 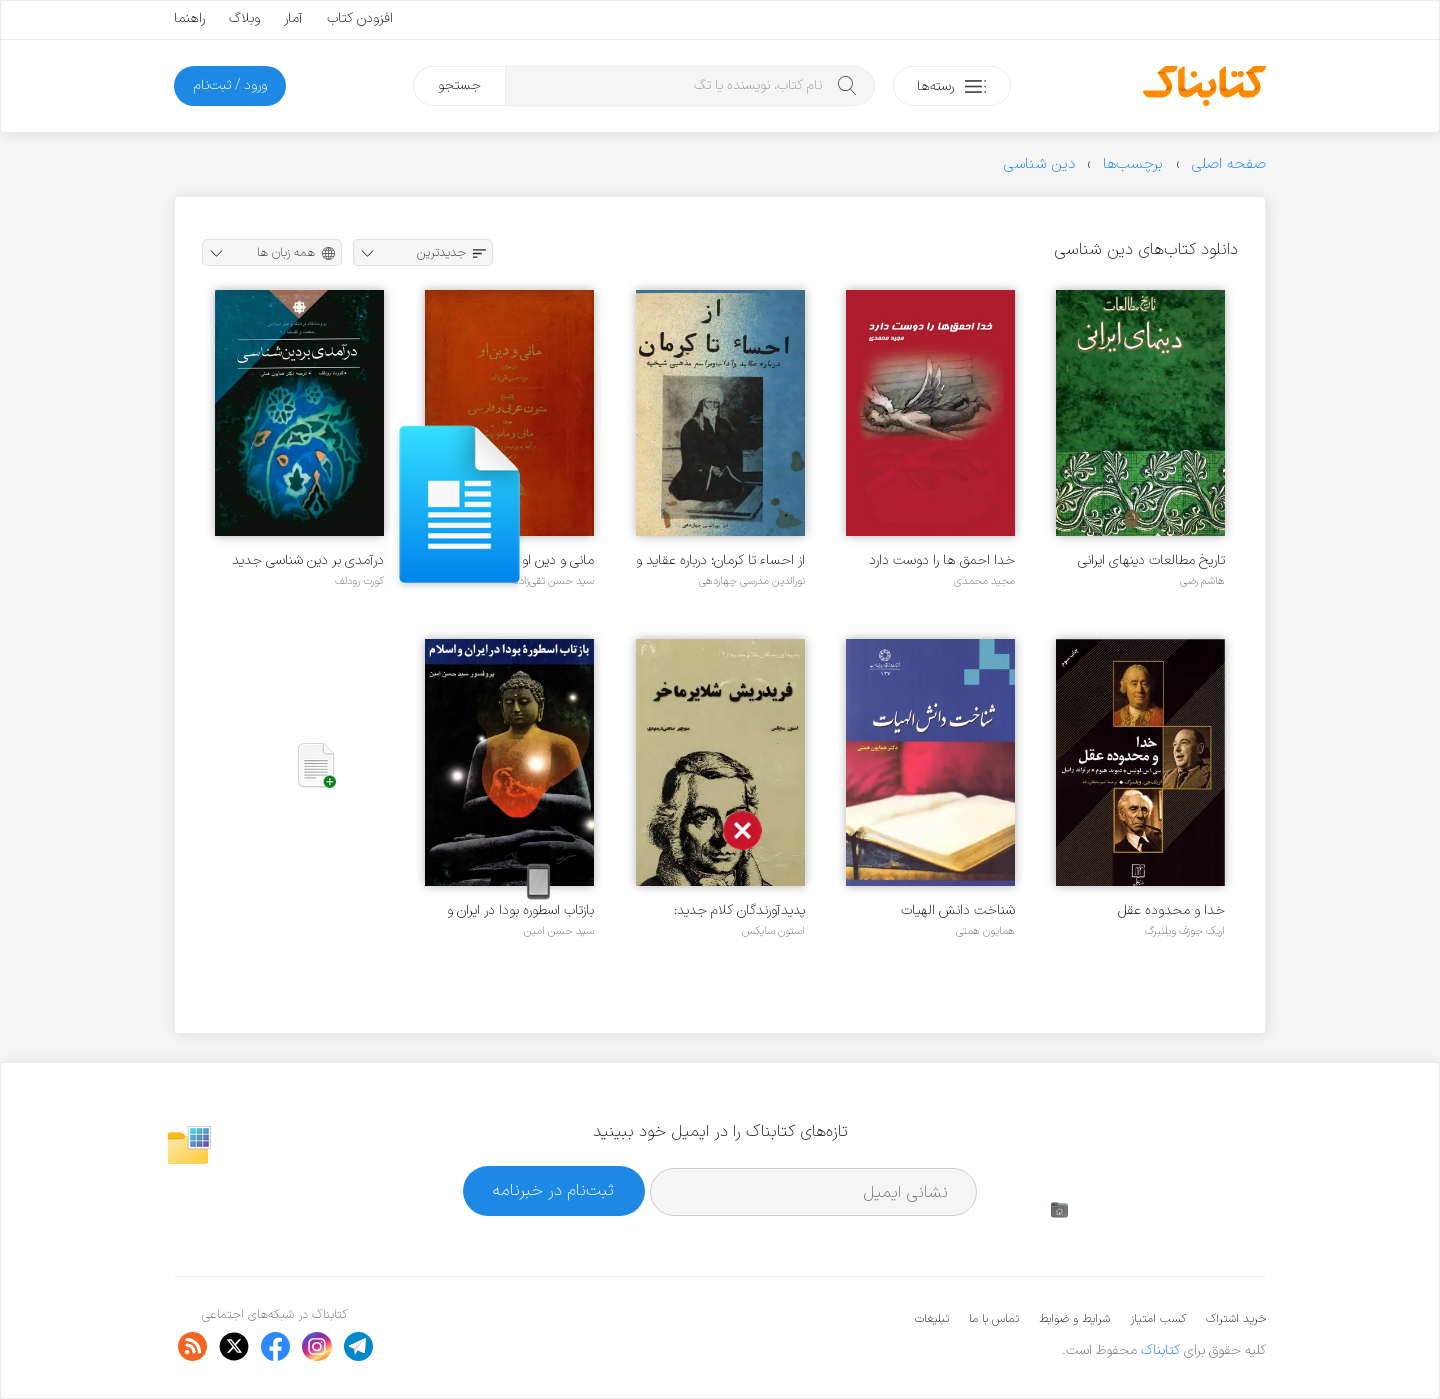 What do you see at coordinates (742, 830) in the screenshot?
I see `stop or cancel the current process` at bounding box center [742, 830].